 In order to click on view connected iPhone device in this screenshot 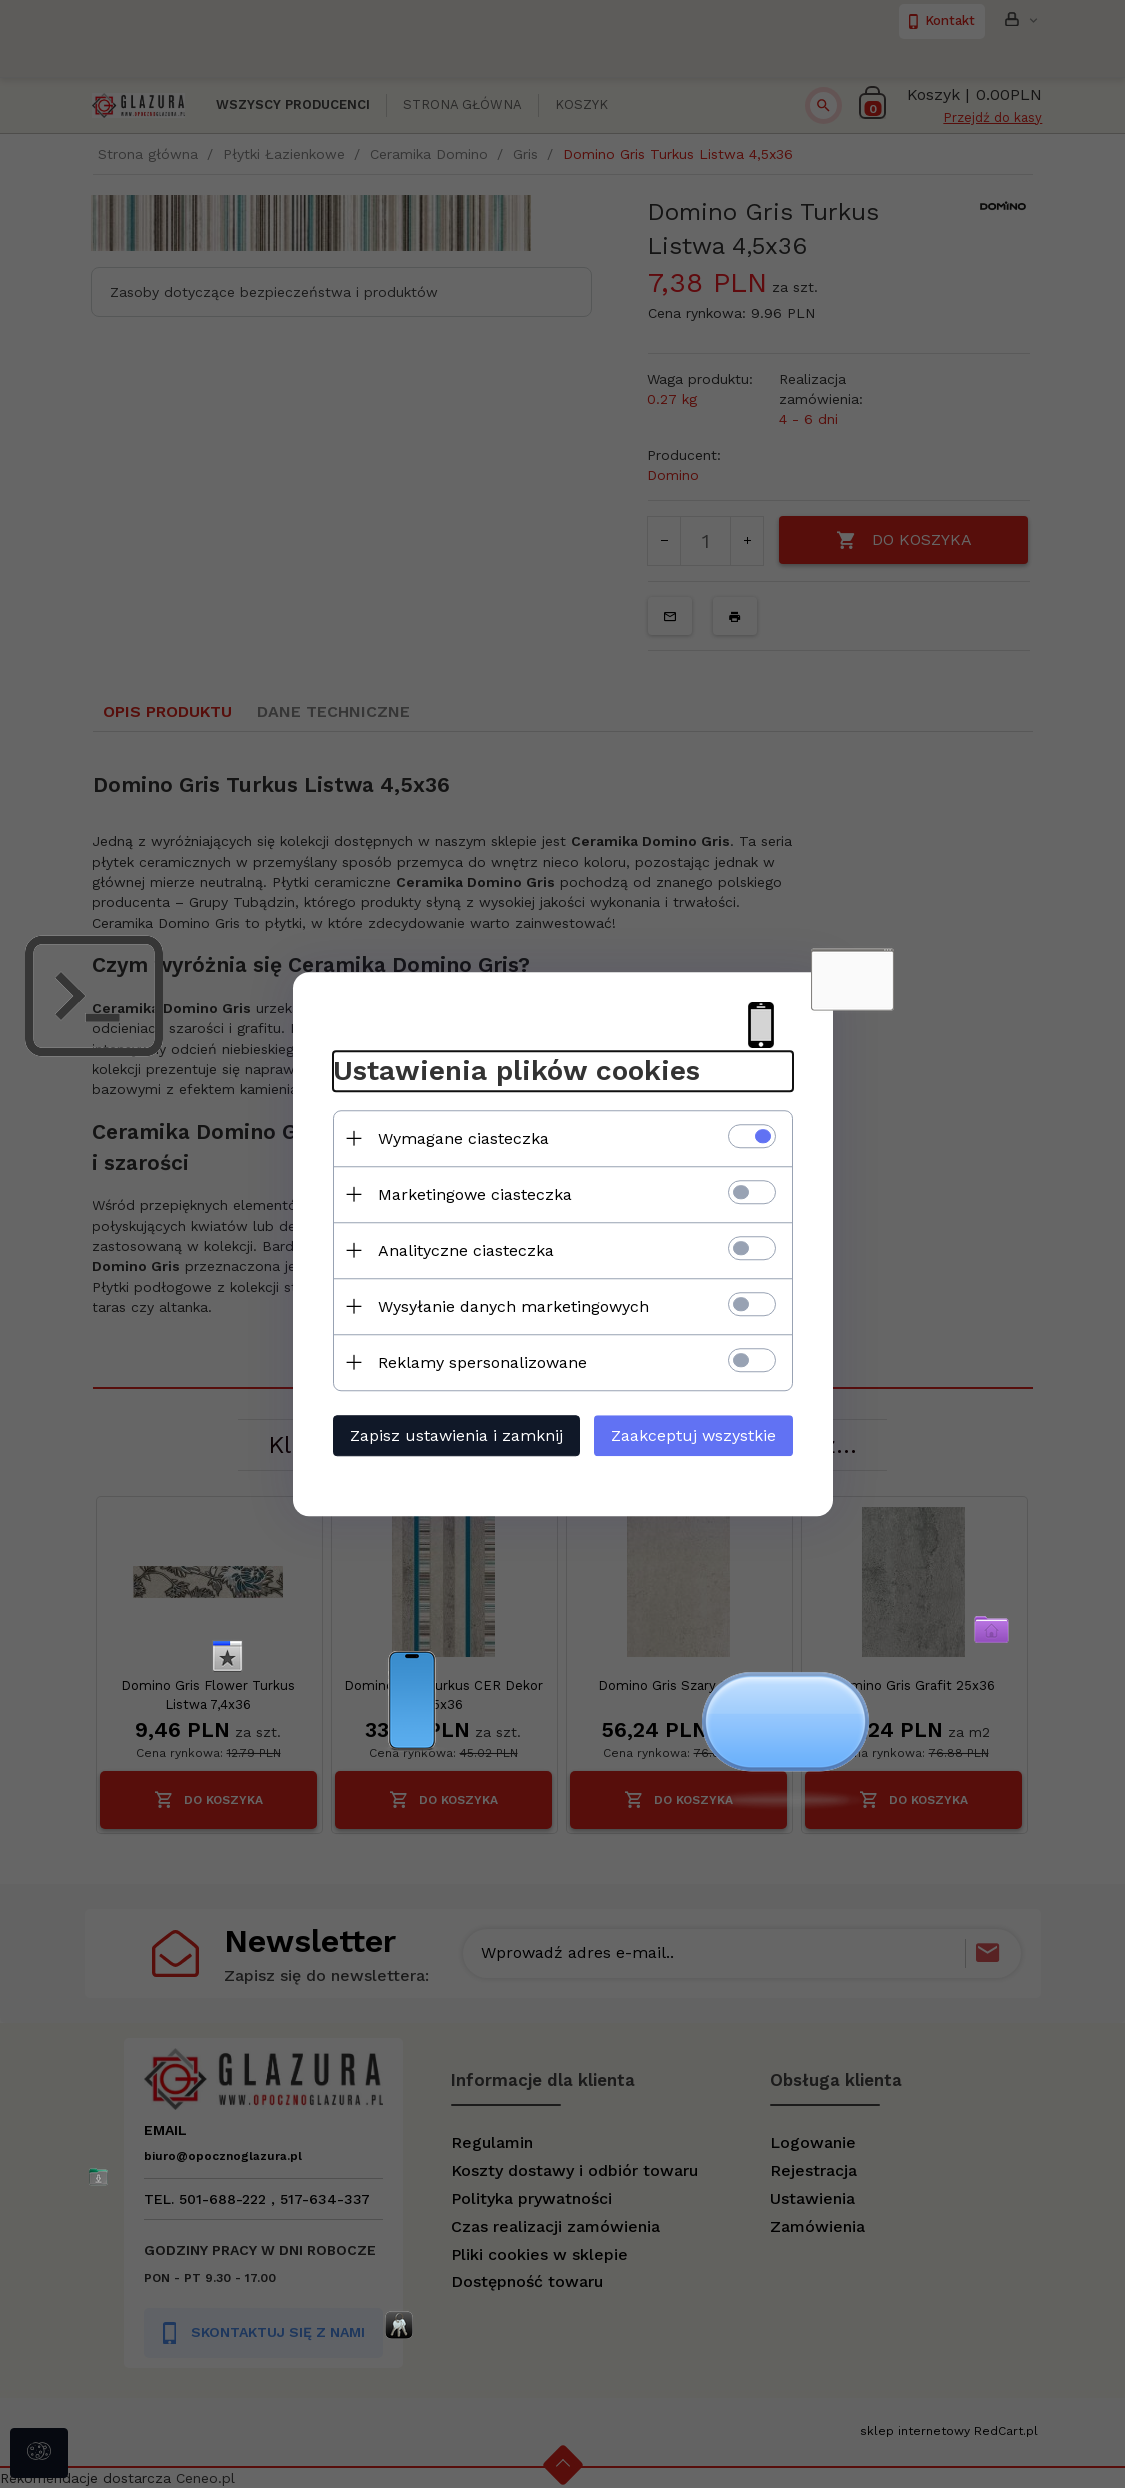, I will do `click(761, 1025)`.